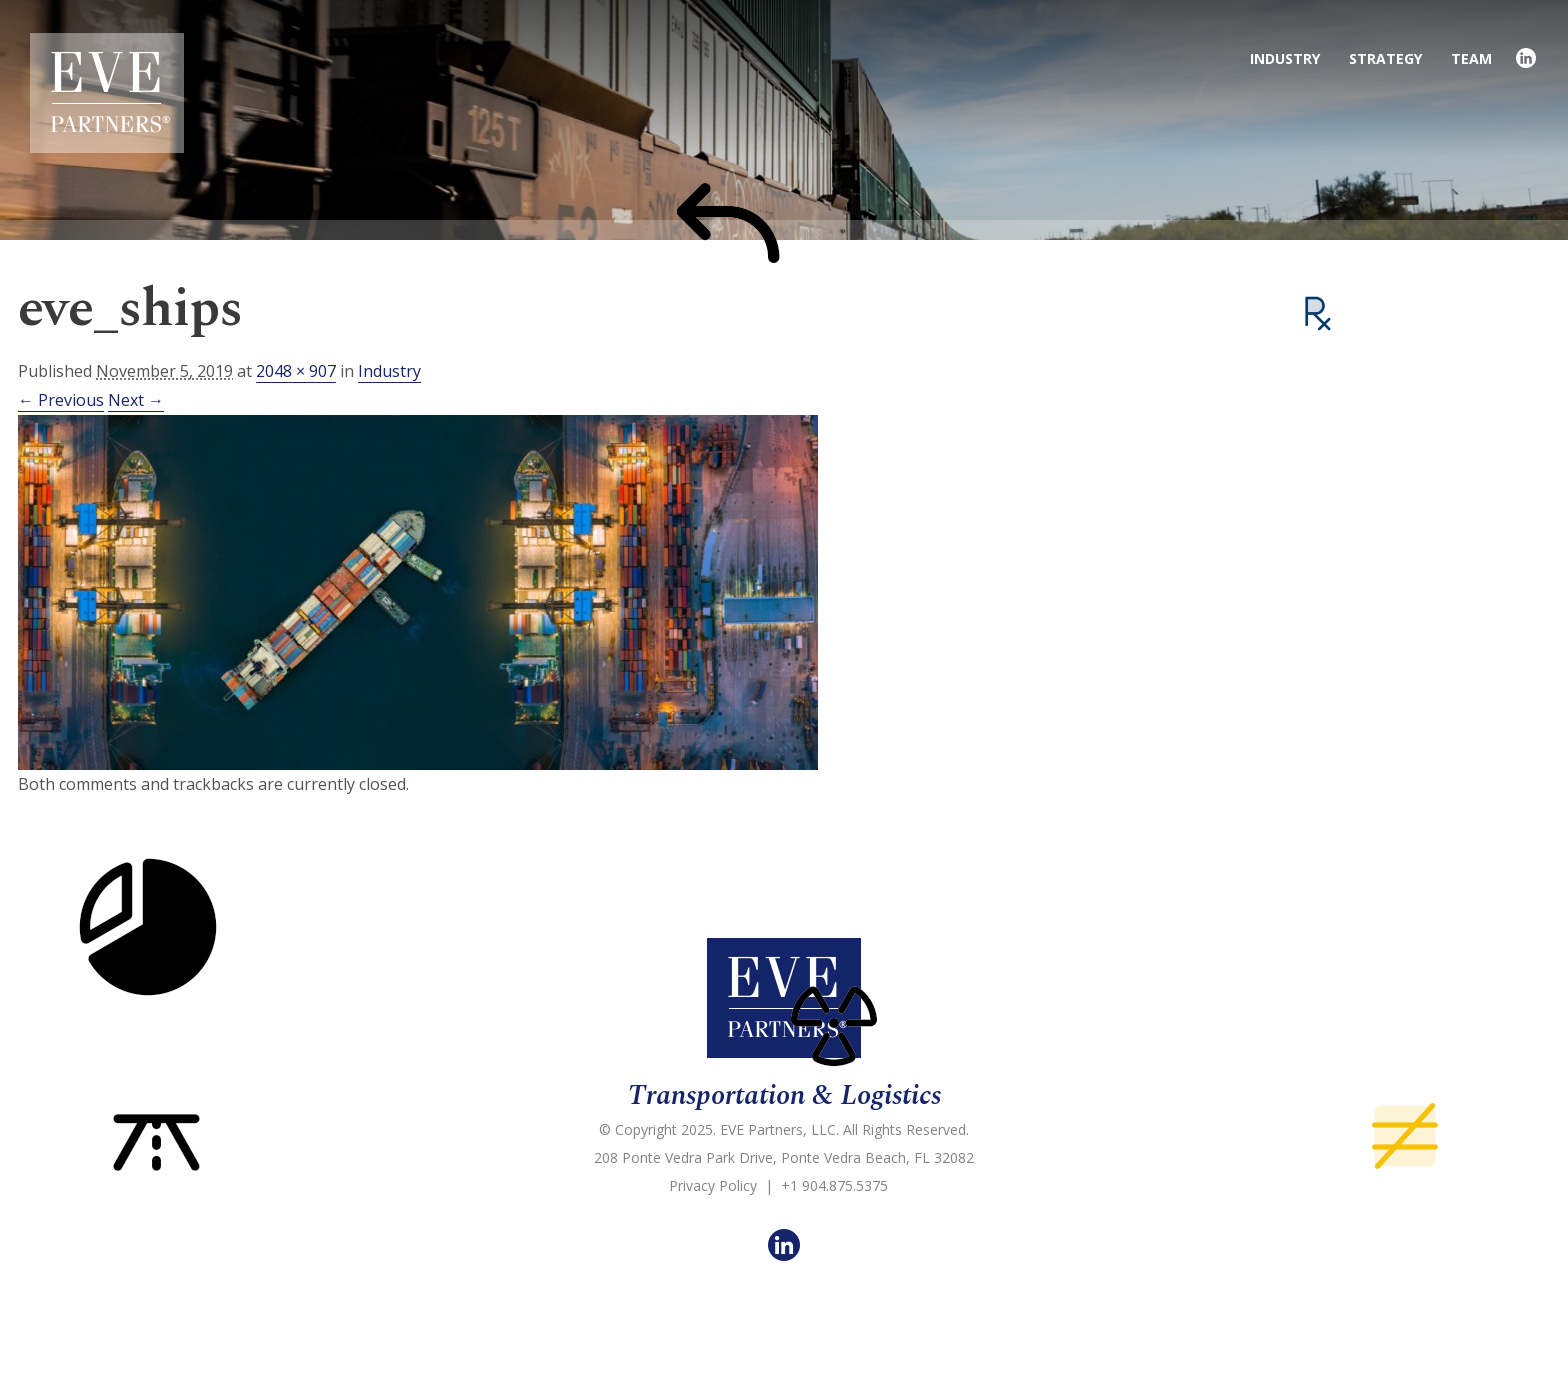 This screenshot has height=1399, width=1568. What do you see at coordinates (728, 223) in the screenshot?
I see `reply to a message` at bounding box center [728, 223].